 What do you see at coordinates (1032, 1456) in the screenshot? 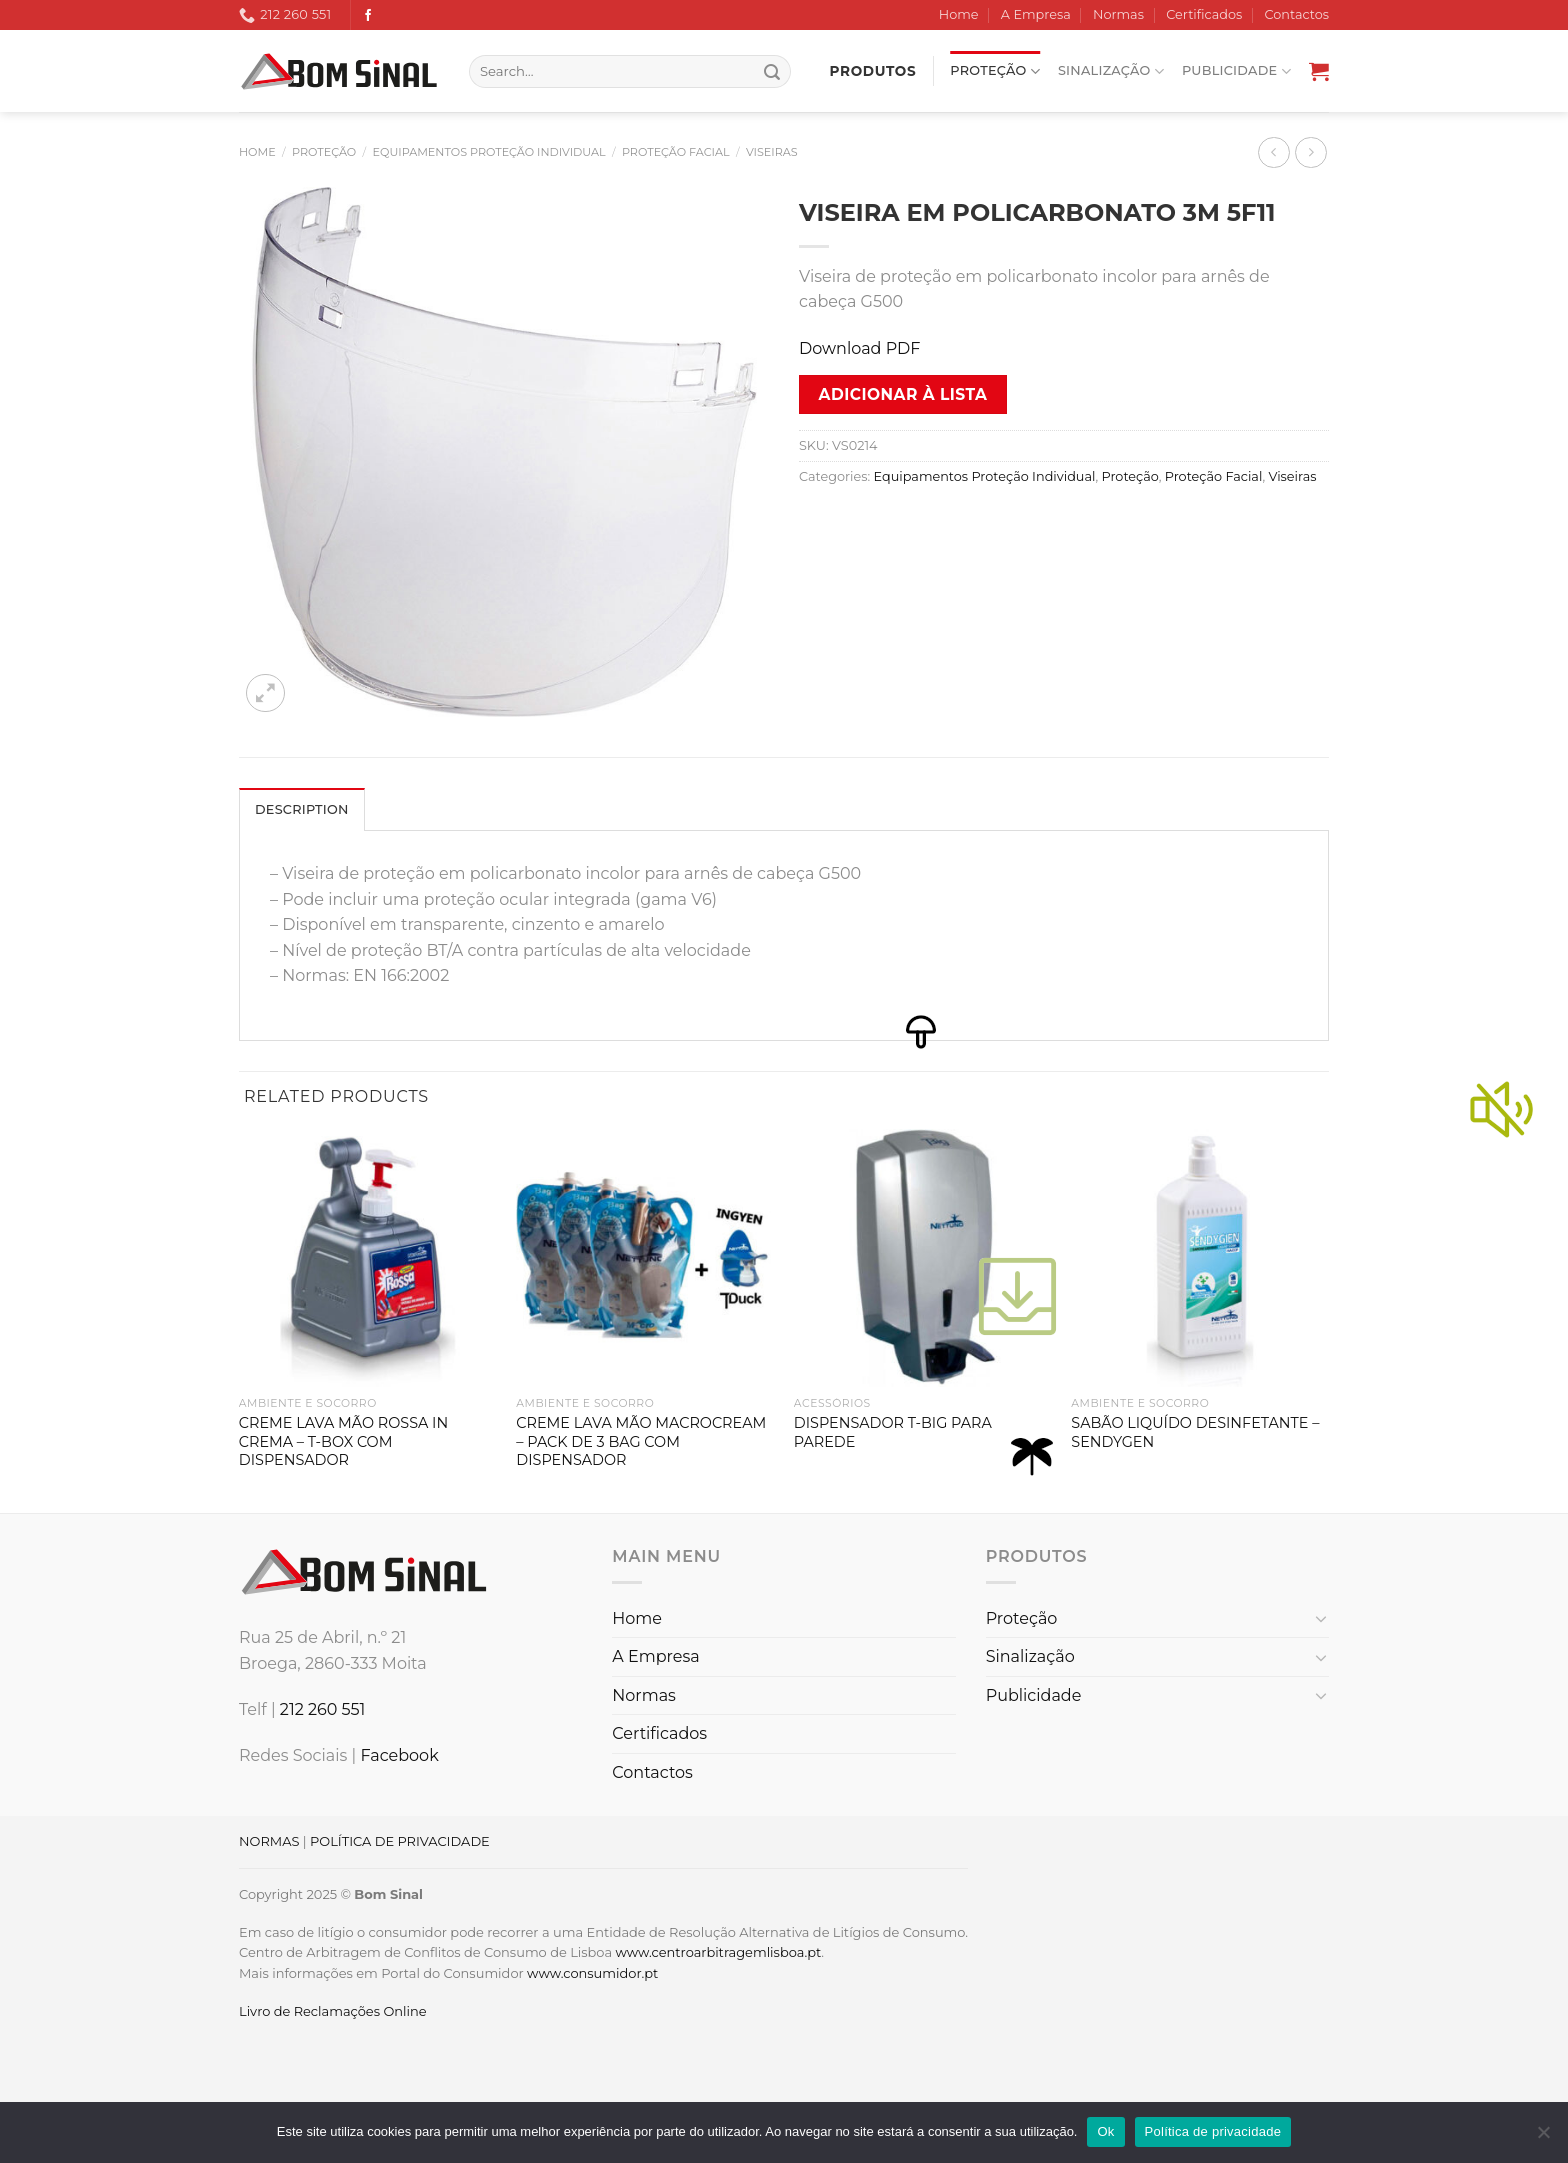
I see `indicates tropical or vacation-related content` at bounding box center [1032, 1456].